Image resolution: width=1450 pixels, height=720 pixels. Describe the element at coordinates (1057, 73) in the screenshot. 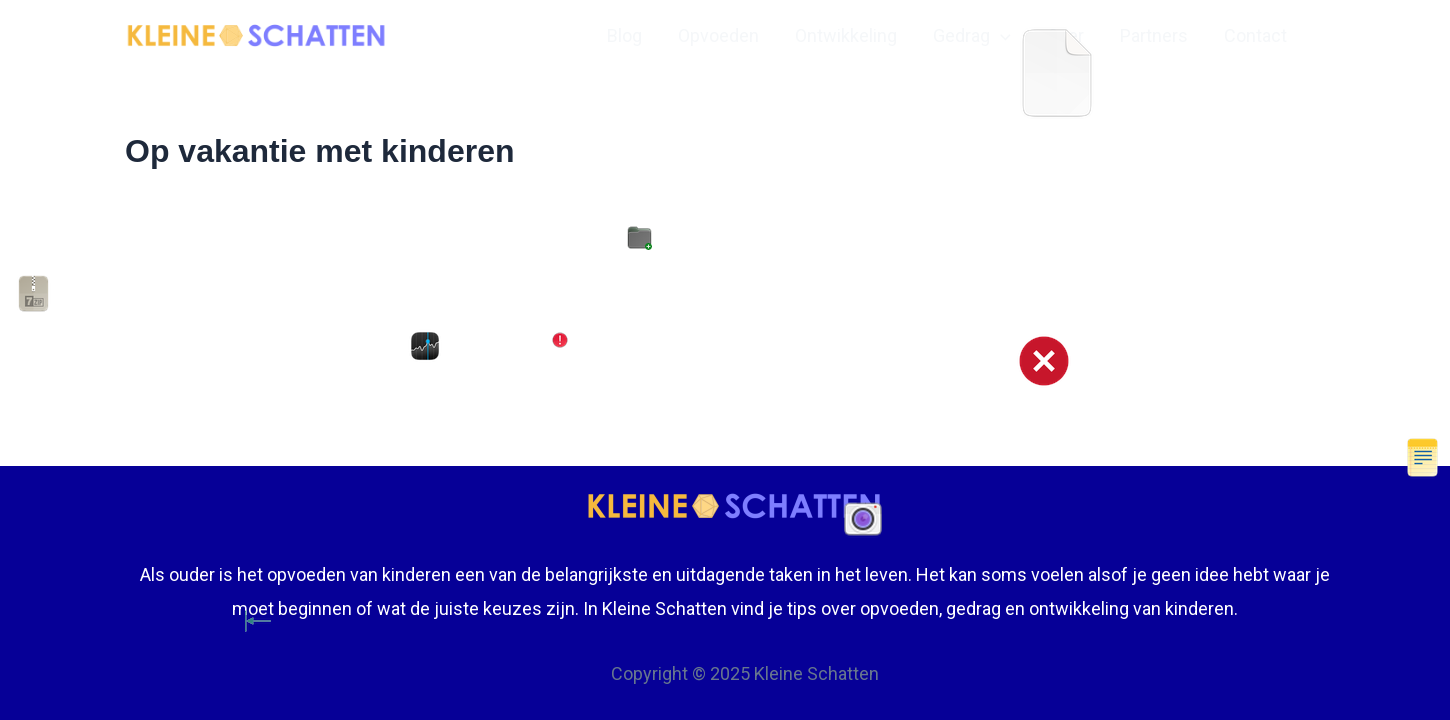

I see `indicates an empty or zero-byte file` at that location.